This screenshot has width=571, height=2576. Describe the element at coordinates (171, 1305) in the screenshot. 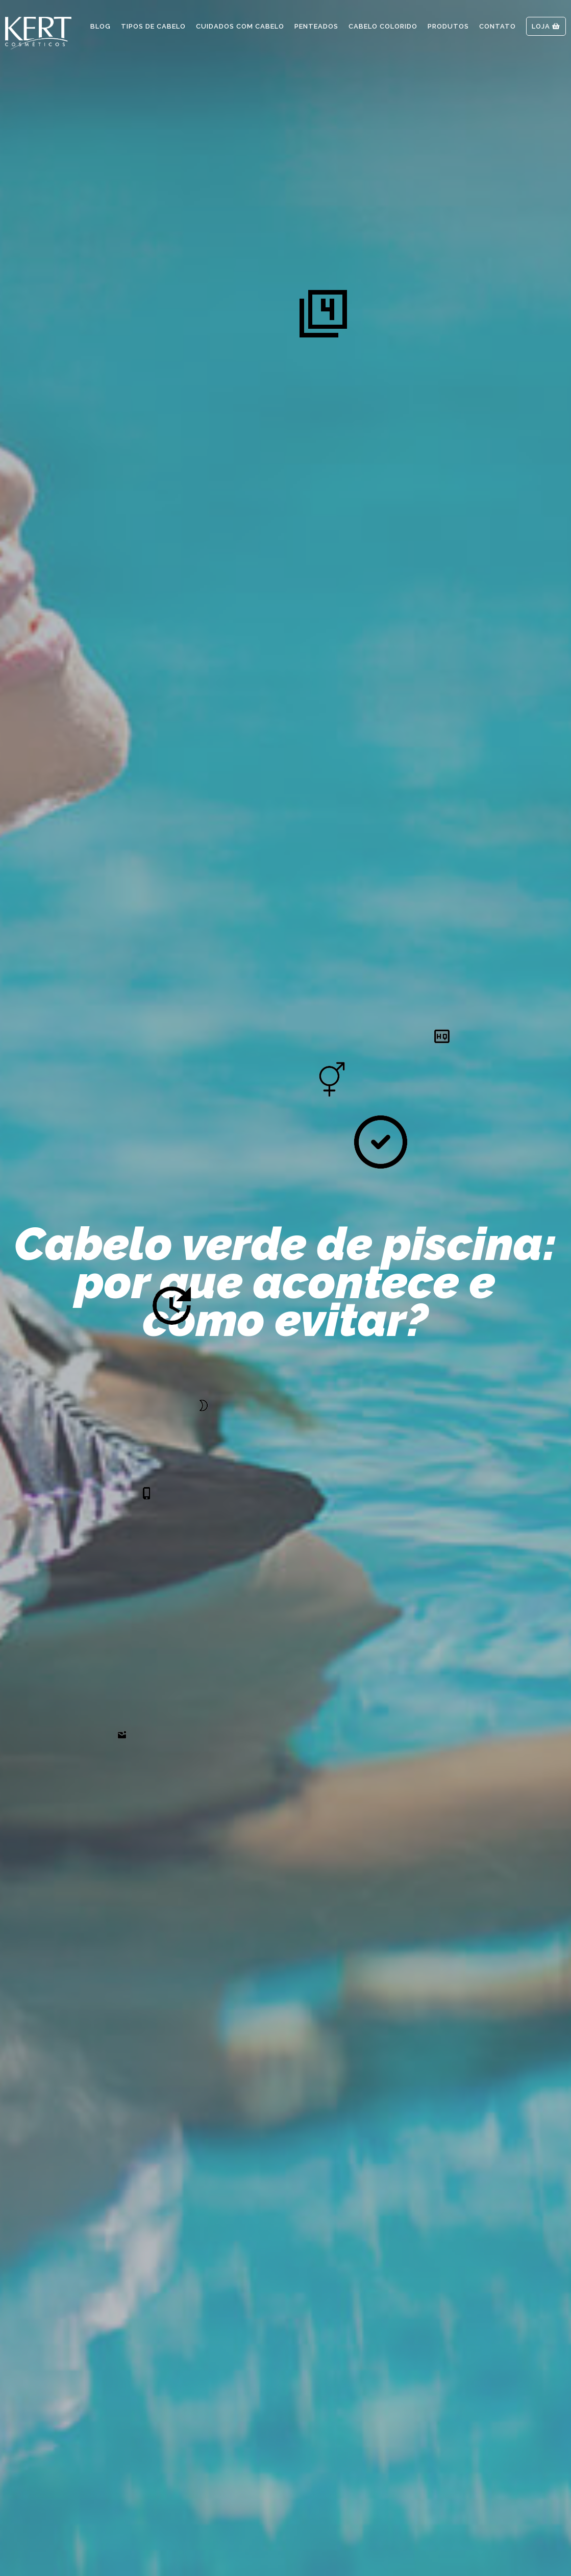

I see `check for updates` at that location.